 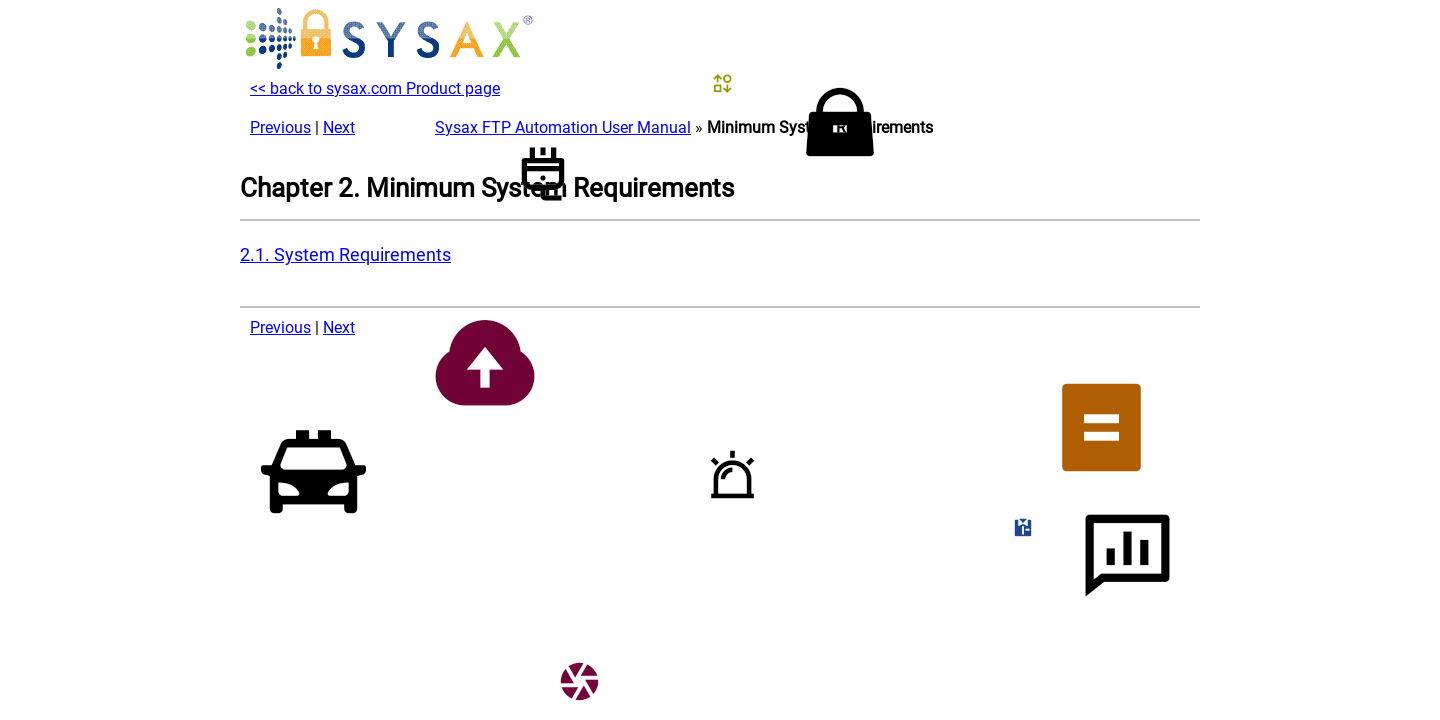 I want to click on view nearby police stations or services, so click(x=313, y=469).